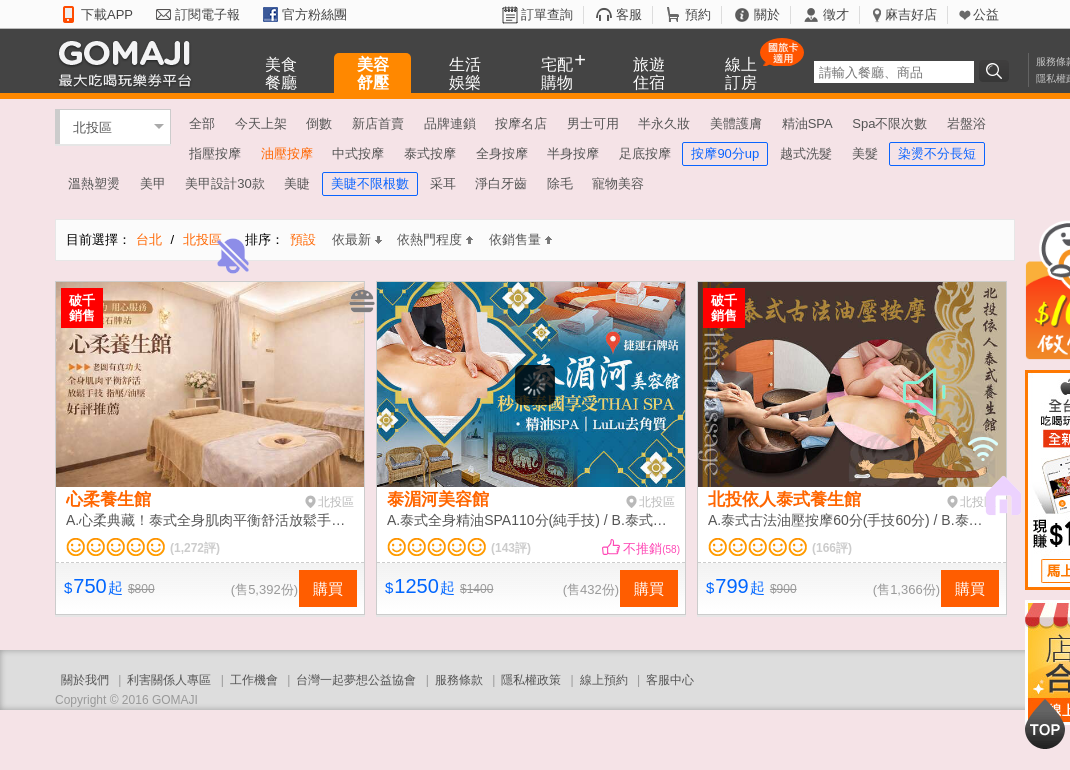 The width and height of the screenshot is (1070, 770). Describe the element at coordinates (1003, 495) in the screenshot. I see `navigate to home screen` at that location.